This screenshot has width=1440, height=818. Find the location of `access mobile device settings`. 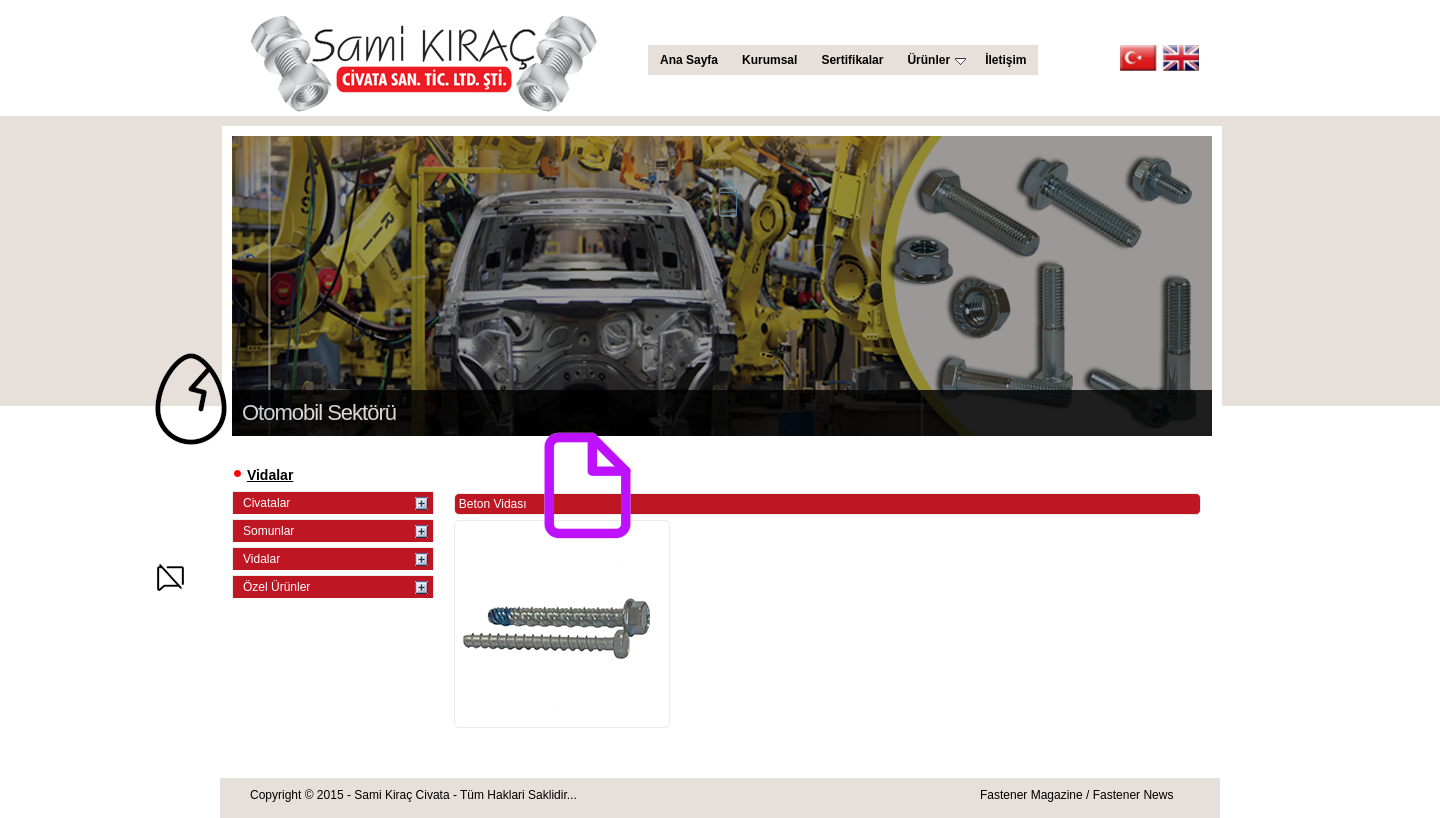

access mobile device settings is located at coordinates (728, 202).